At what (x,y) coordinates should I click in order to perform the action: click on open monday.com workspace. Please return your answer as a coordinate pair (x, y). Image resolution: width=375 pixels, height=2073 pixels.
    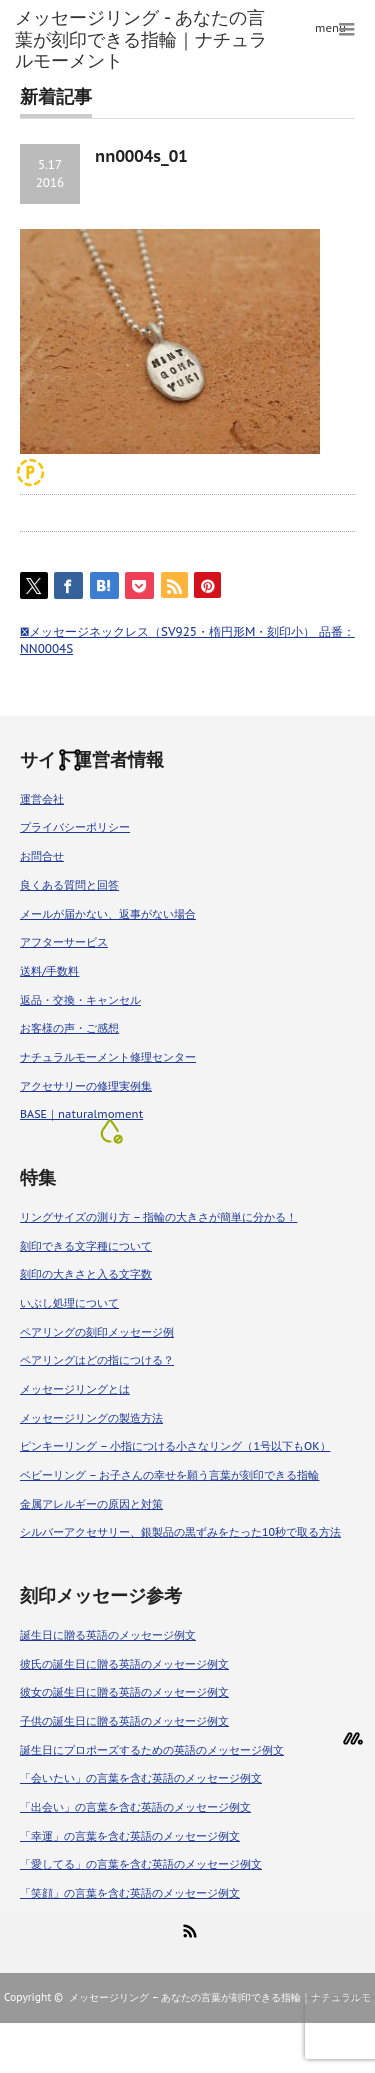
    Looking at the image, I should click on (352, 1738).